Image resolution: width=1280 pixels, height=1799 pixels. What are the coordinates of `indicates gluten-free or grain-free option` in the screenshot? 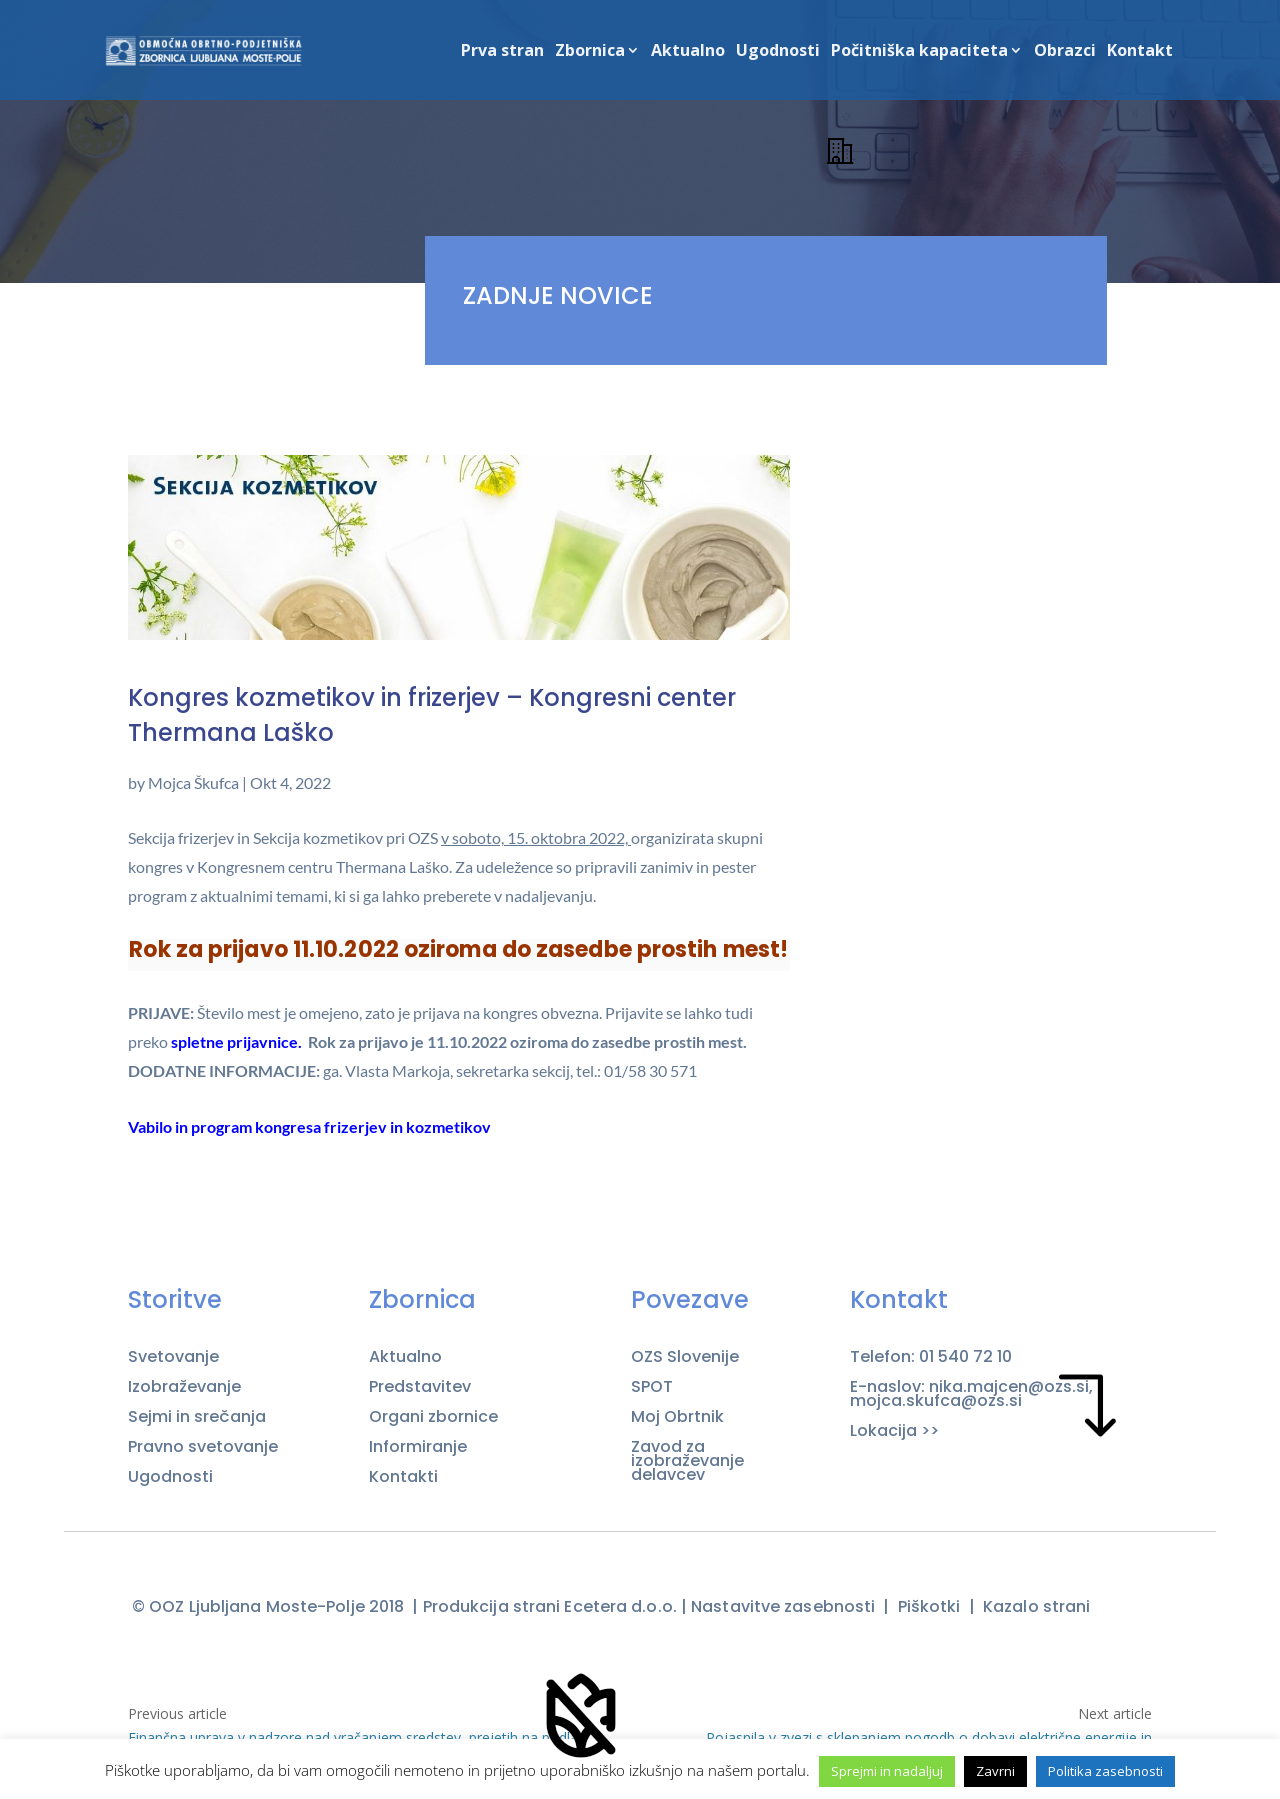 It's located at (581, 1717).